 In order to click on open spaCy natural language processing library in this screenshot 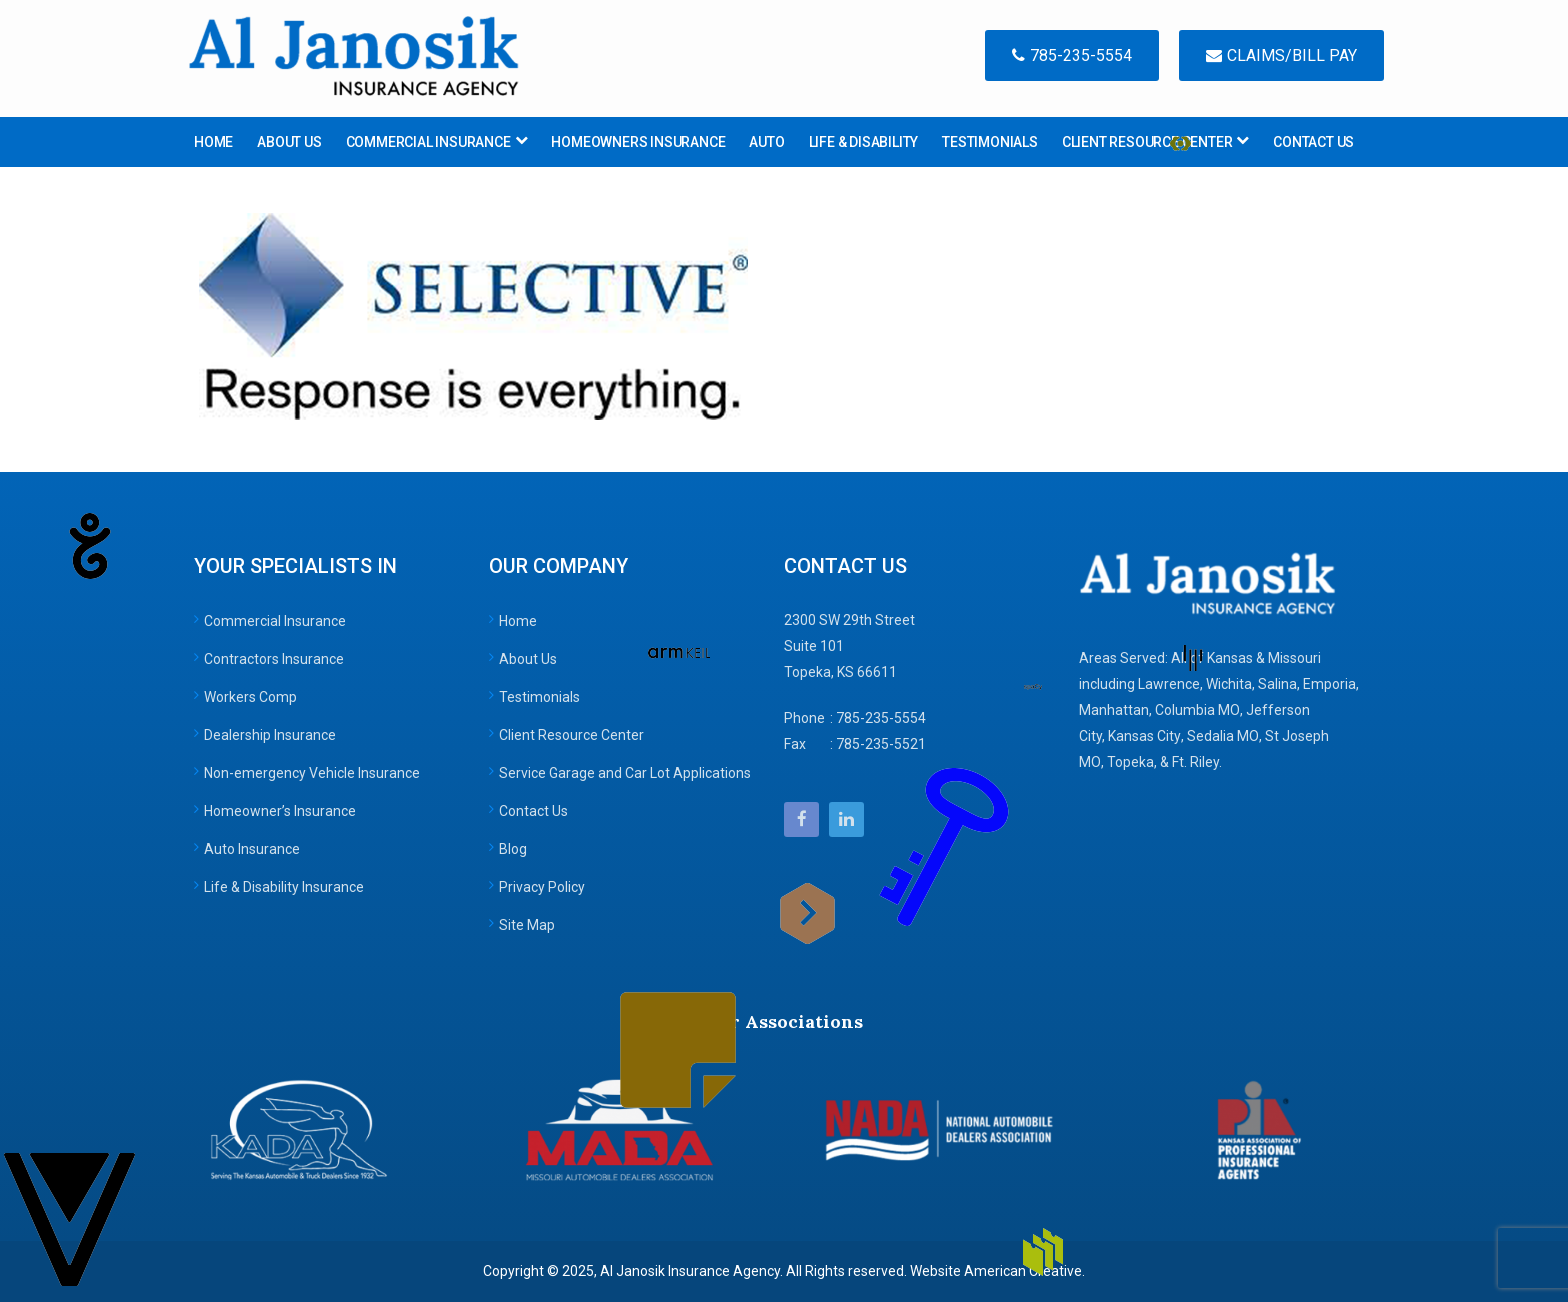, I will do `click(1033, 687)`.